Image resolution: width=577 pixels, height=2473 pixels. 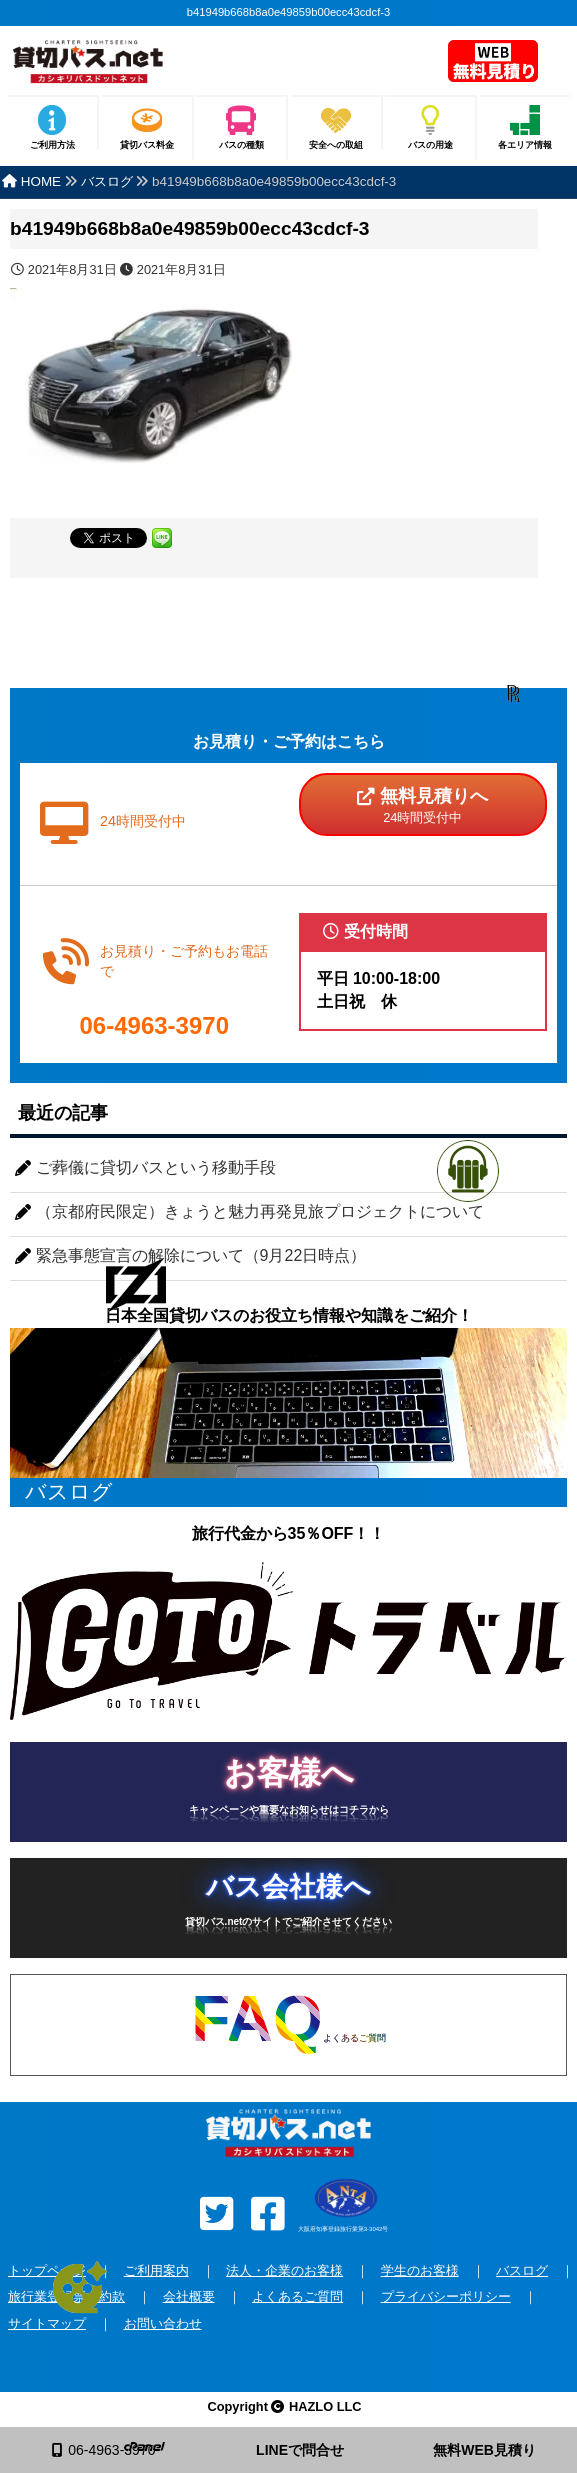 I want to click on access cPanel web hosting control panel, so click(x=144, y=2446).